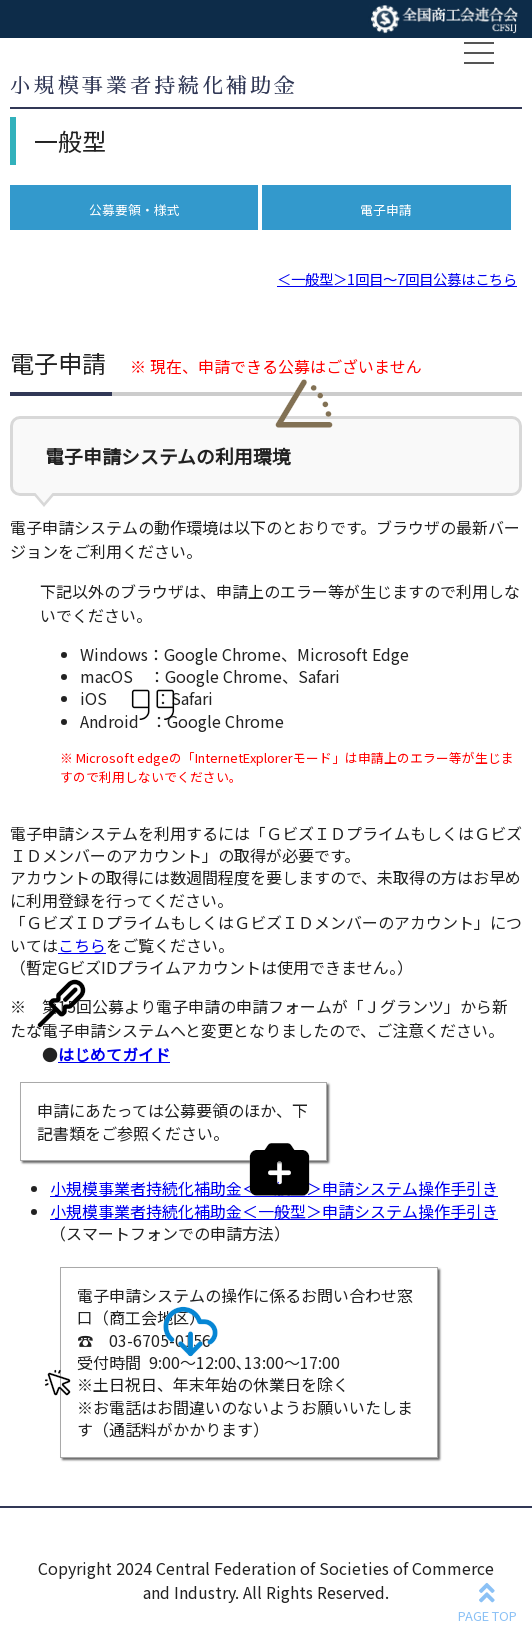 This screenshot has width=532, height=1652. Describe the element at coordinates (59, 1384) in the screenshot. I see `click or tap to interact` at that location.